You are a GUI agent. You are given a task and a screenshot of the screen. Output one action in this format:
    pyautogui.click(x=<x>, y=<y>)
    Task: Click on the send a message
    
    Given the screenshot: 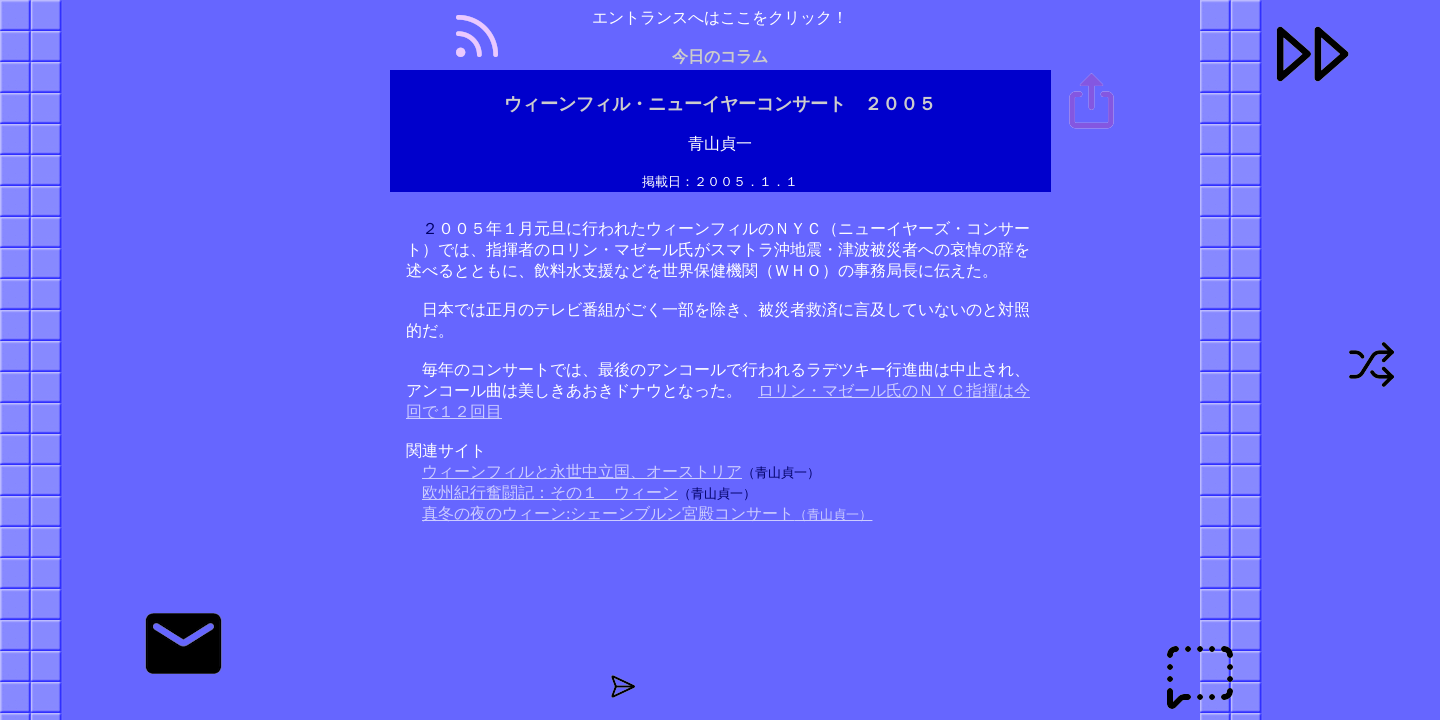 What is the action you would take?
    pyautogui.click(x=622, y=686)
    